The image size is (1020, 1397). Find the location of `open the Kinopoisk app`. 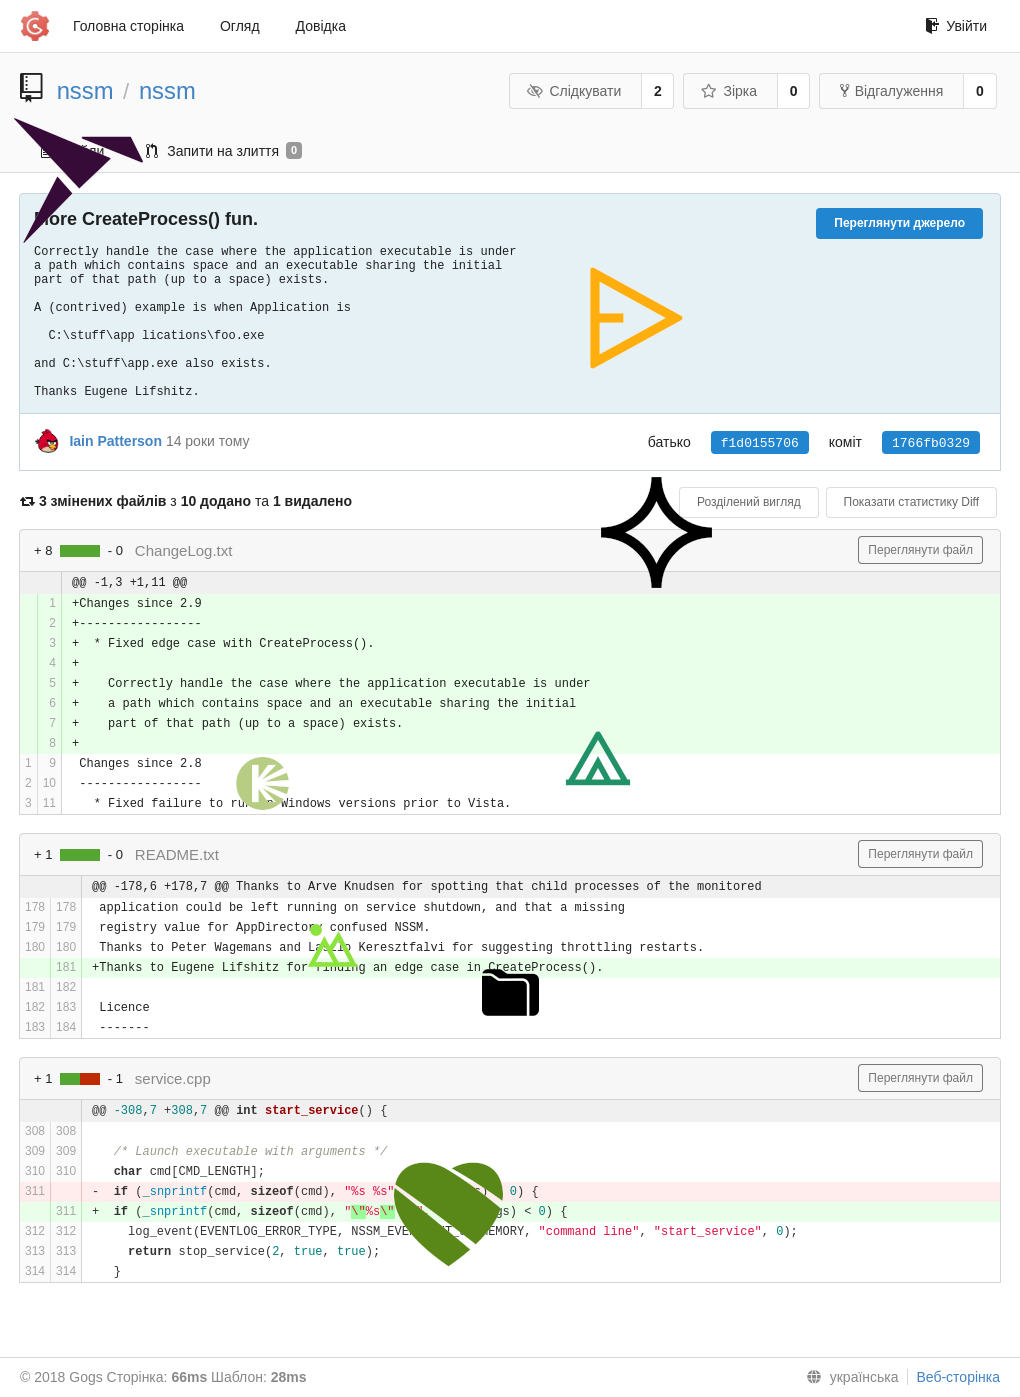

open the Kinopoisk app is located at coordinates (262, 783).